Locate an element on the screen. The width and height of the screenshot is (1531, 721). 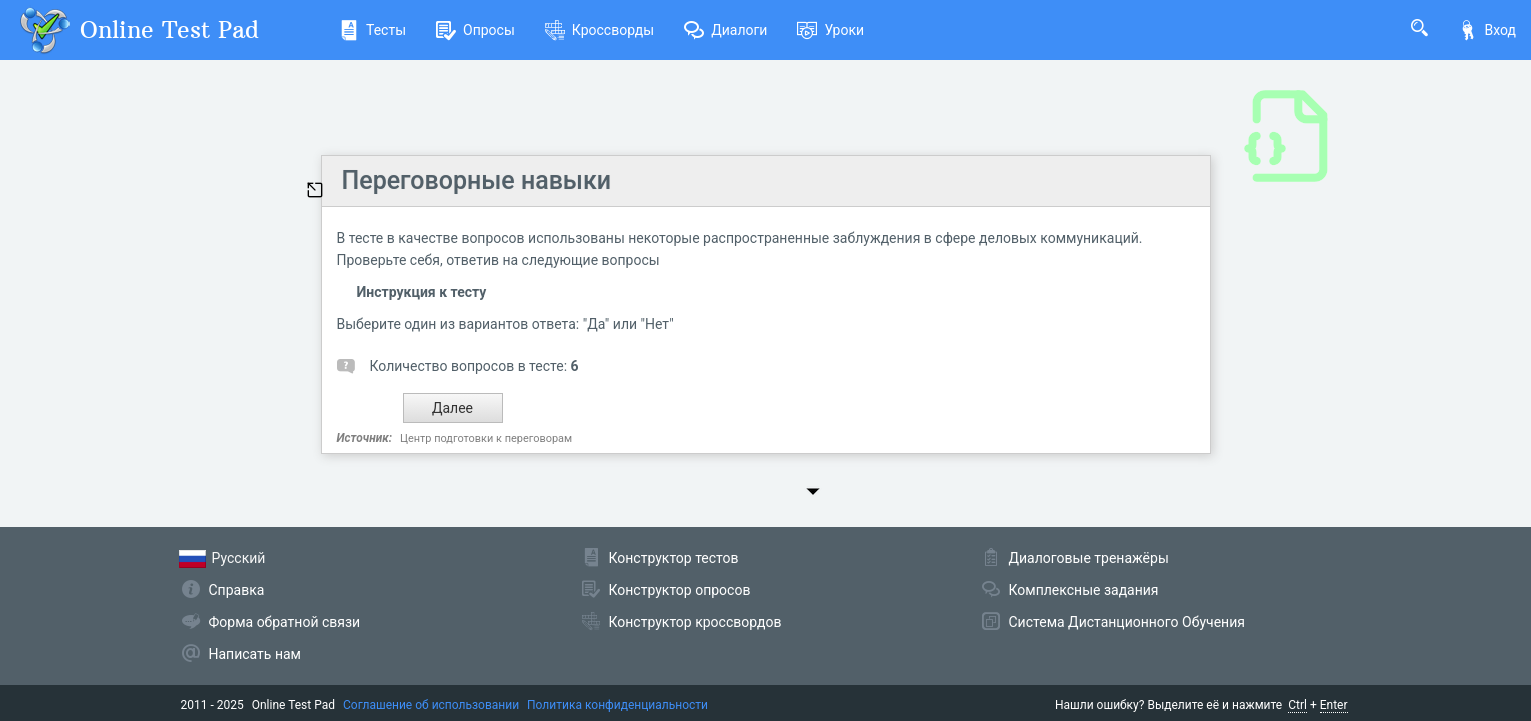
open JSON file is located at coordinates (1290, 136).